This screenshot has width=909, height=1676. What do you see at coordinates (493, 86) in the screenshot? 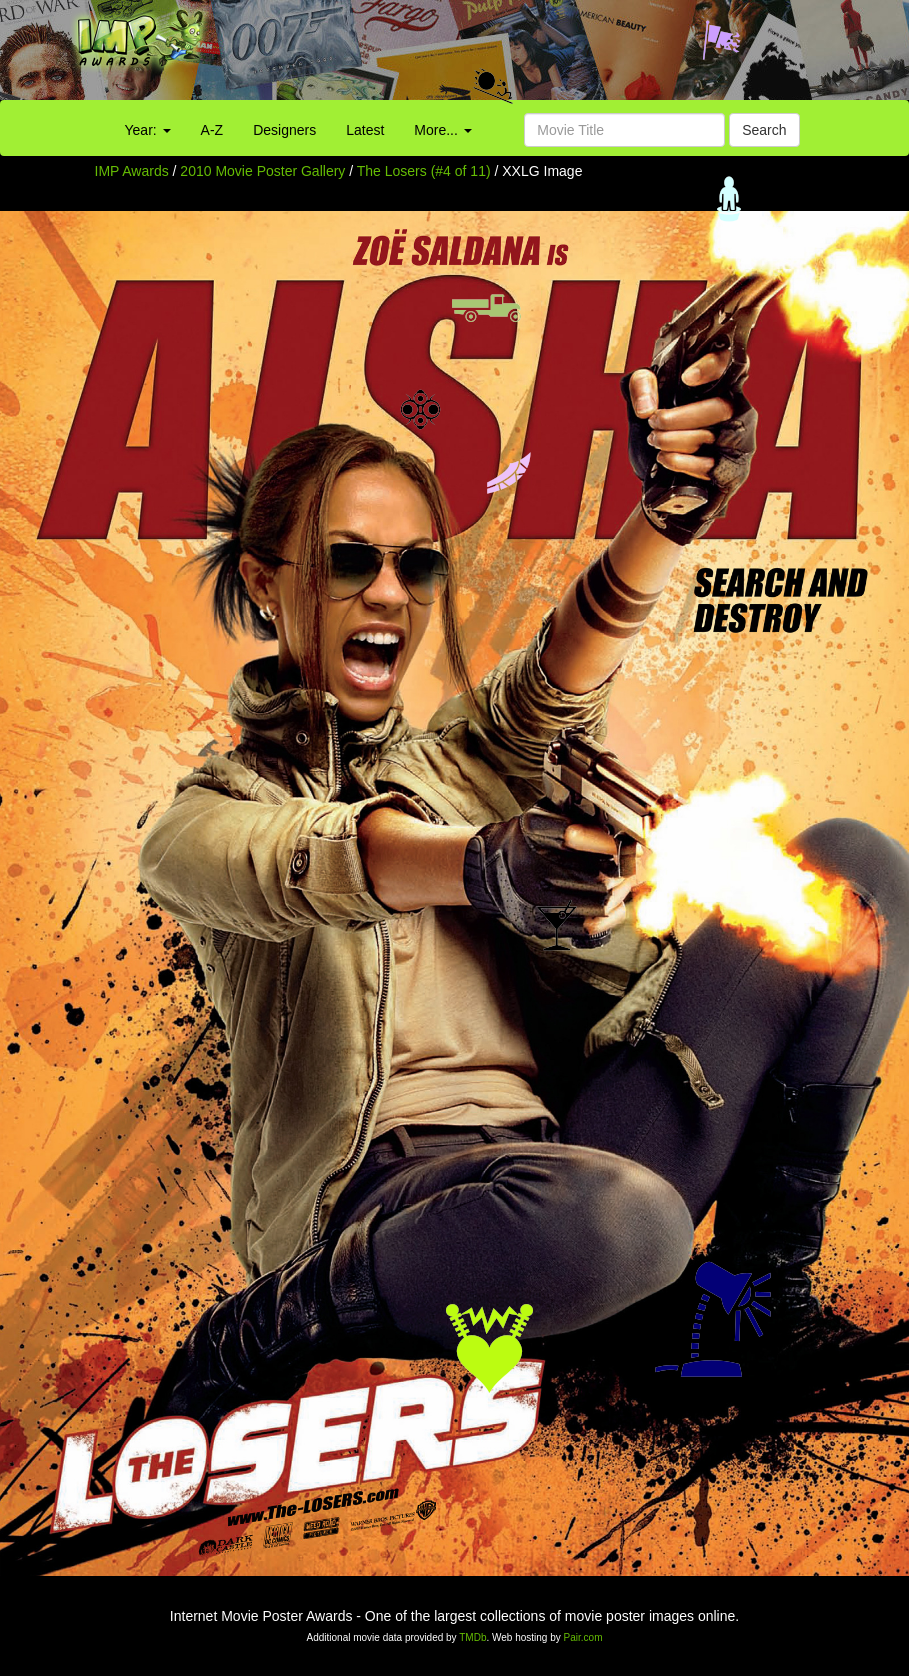
I see `play boulder dash or similar arcade game` at bounding box center [493, 86].